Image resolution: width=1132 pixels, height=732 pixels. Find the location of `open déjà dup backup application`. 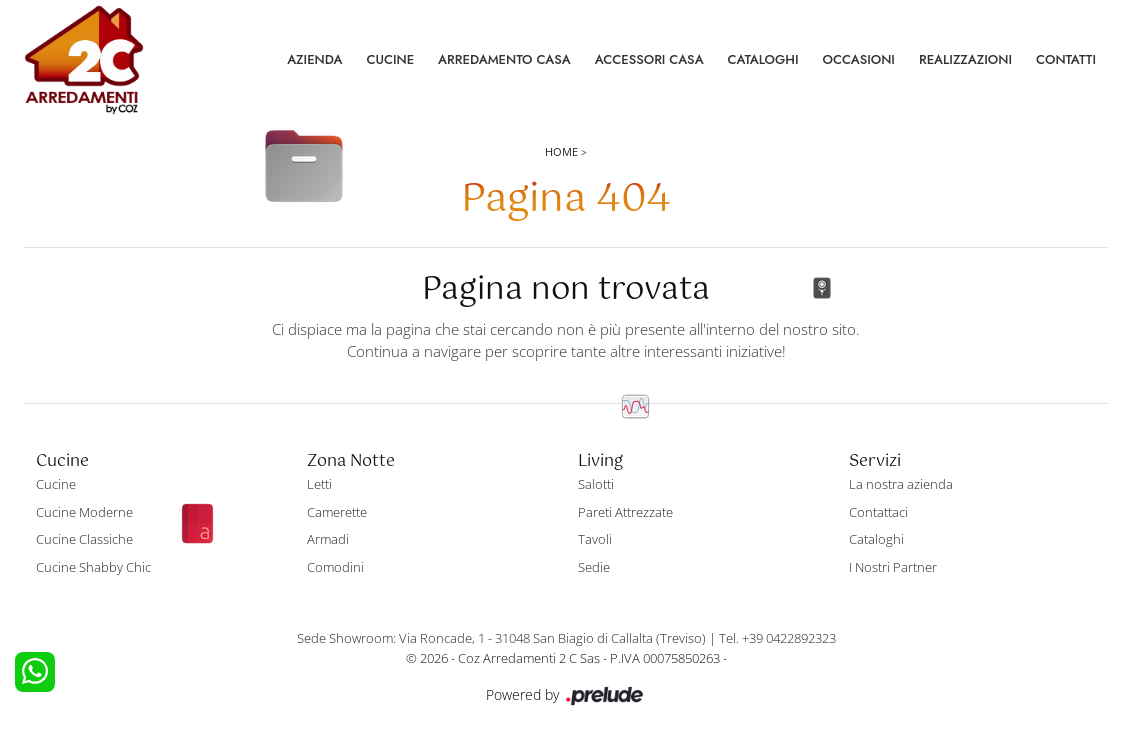

open déjà dup backup application is located at coordinates (822, 288).